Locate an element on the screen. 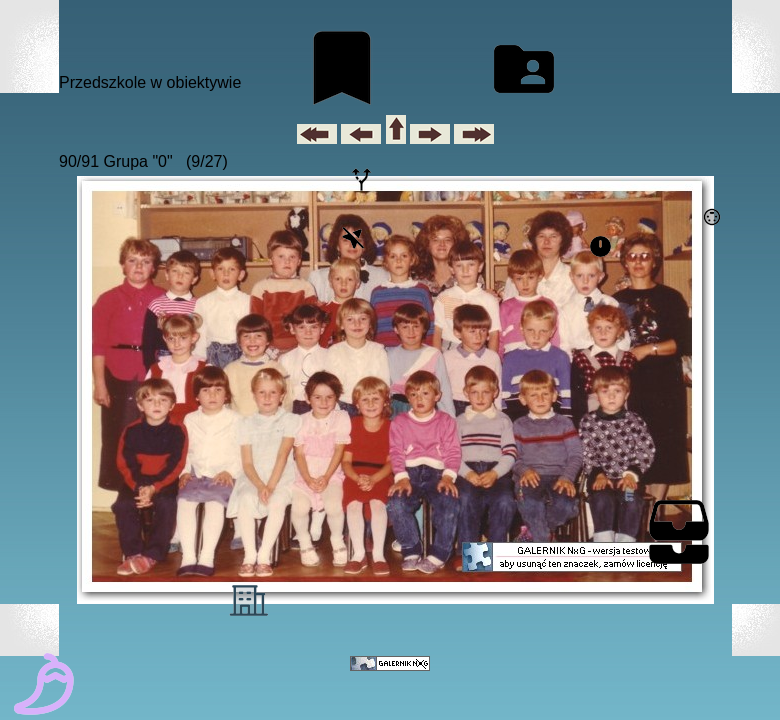  configure s-video input settings is located at coordinates (712, 217).